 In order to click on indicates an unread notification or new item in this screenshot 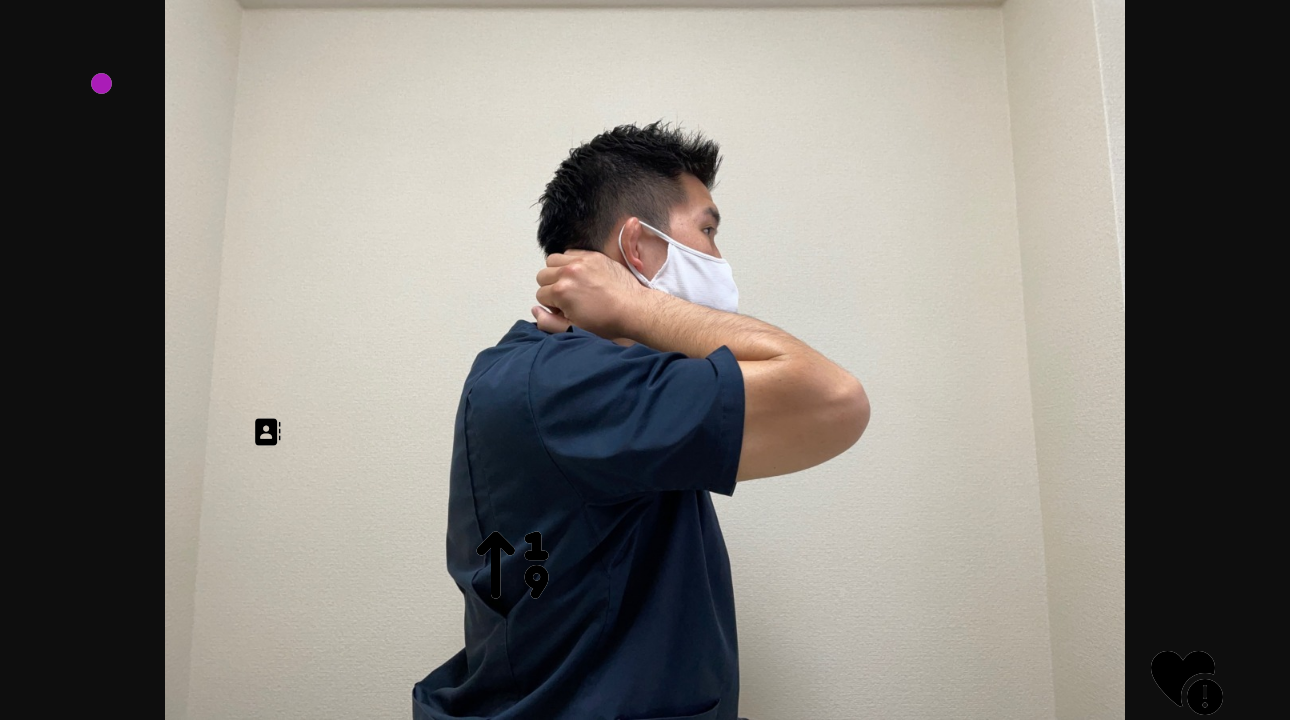, I will do `click(101, 83)`.